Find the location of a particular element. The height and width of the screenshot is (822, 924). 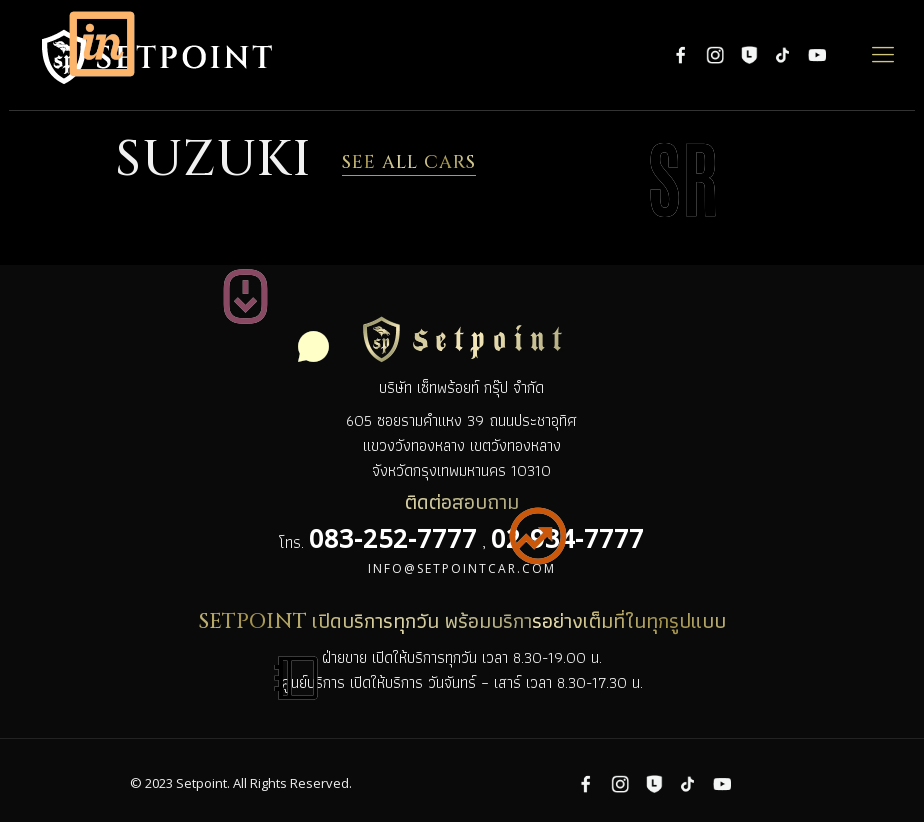

view financial performance or fund growth is located at coordinates (538, 536).